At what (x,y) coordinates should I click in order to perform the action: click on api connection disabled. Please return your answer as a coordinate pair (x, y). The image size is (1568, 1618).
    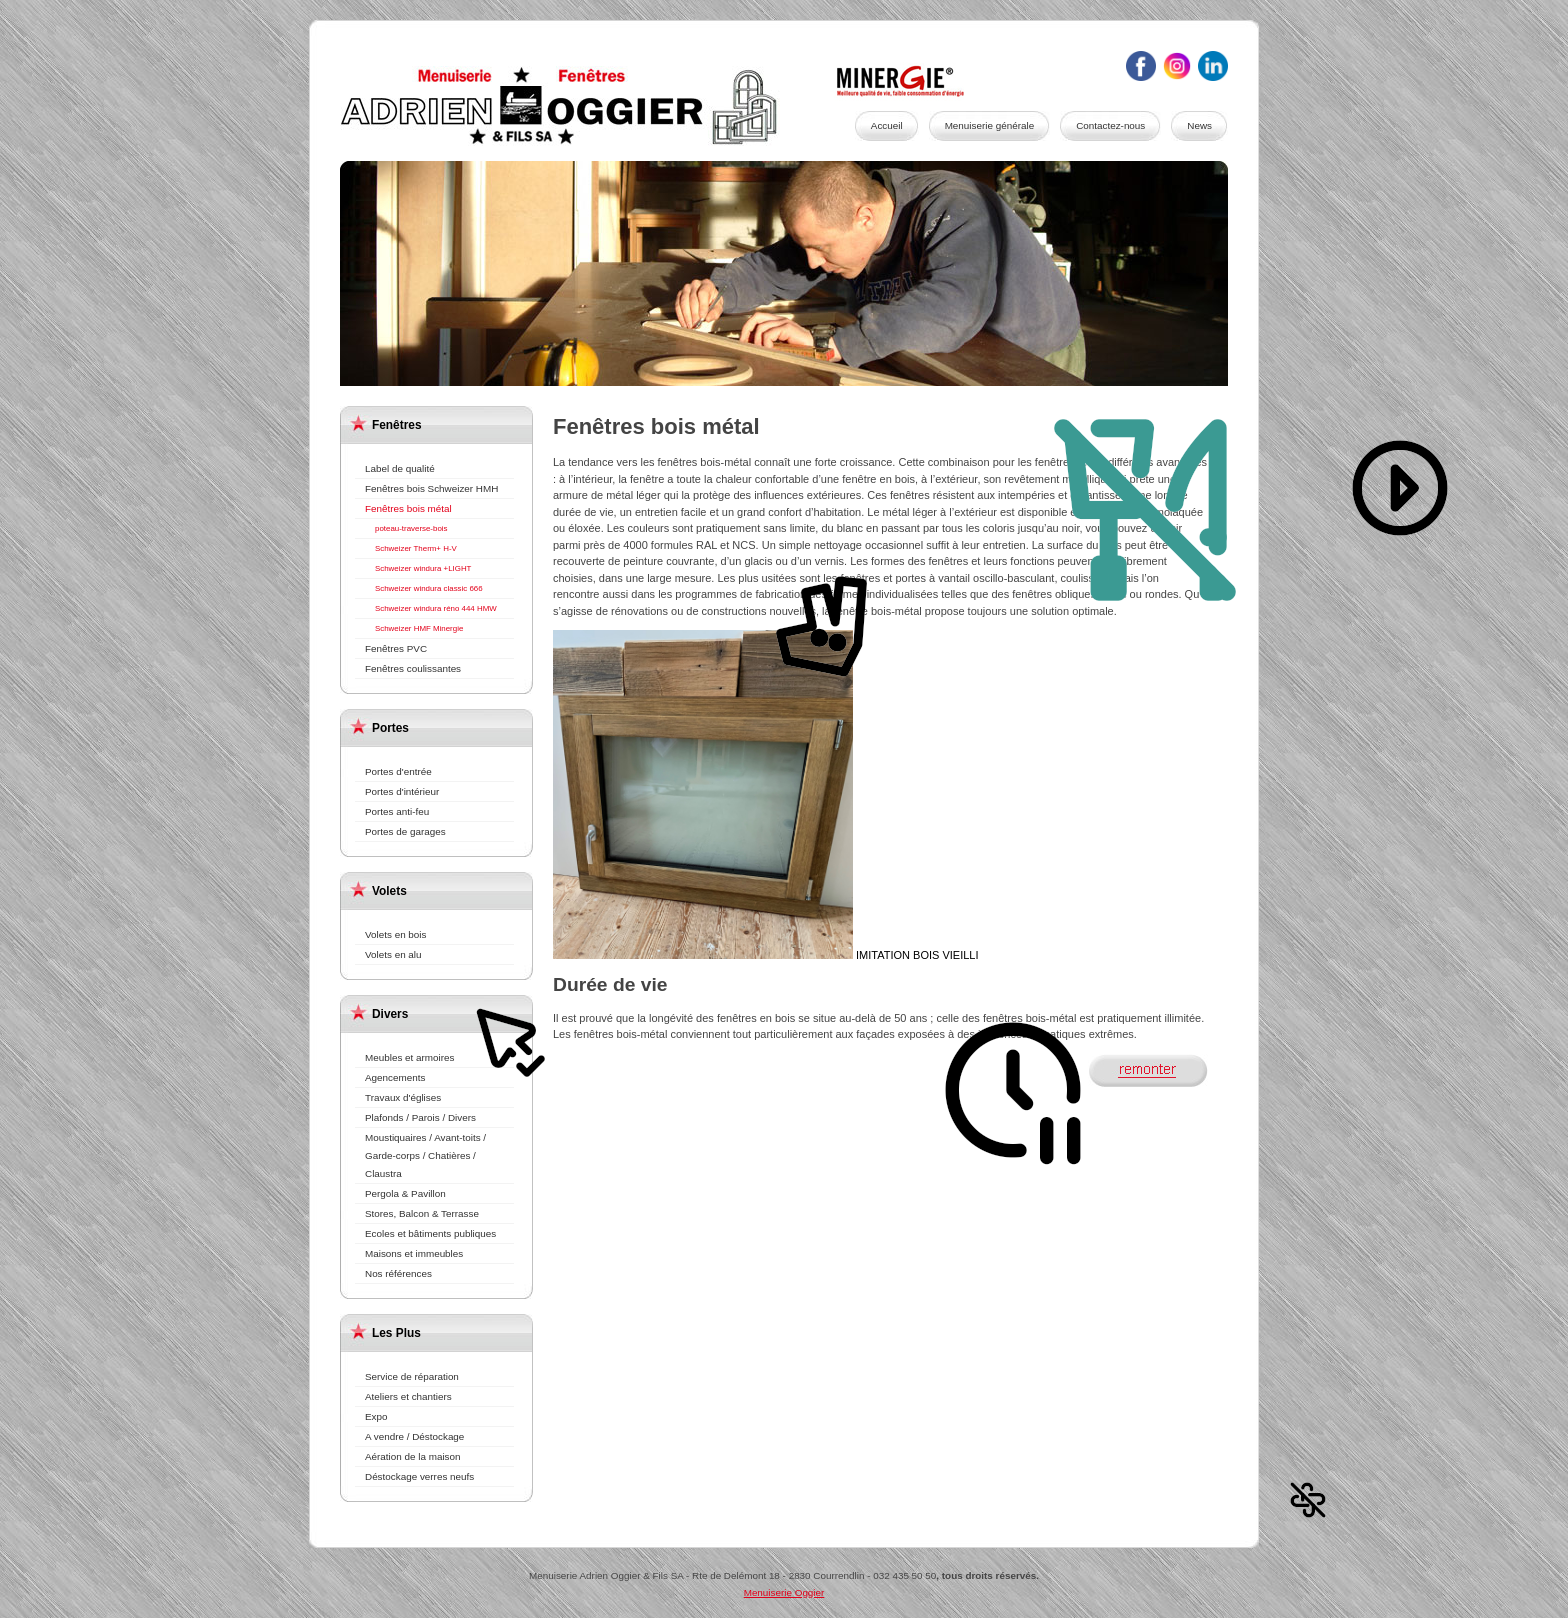
    Looking at the image, I should click on (1308, 1500).